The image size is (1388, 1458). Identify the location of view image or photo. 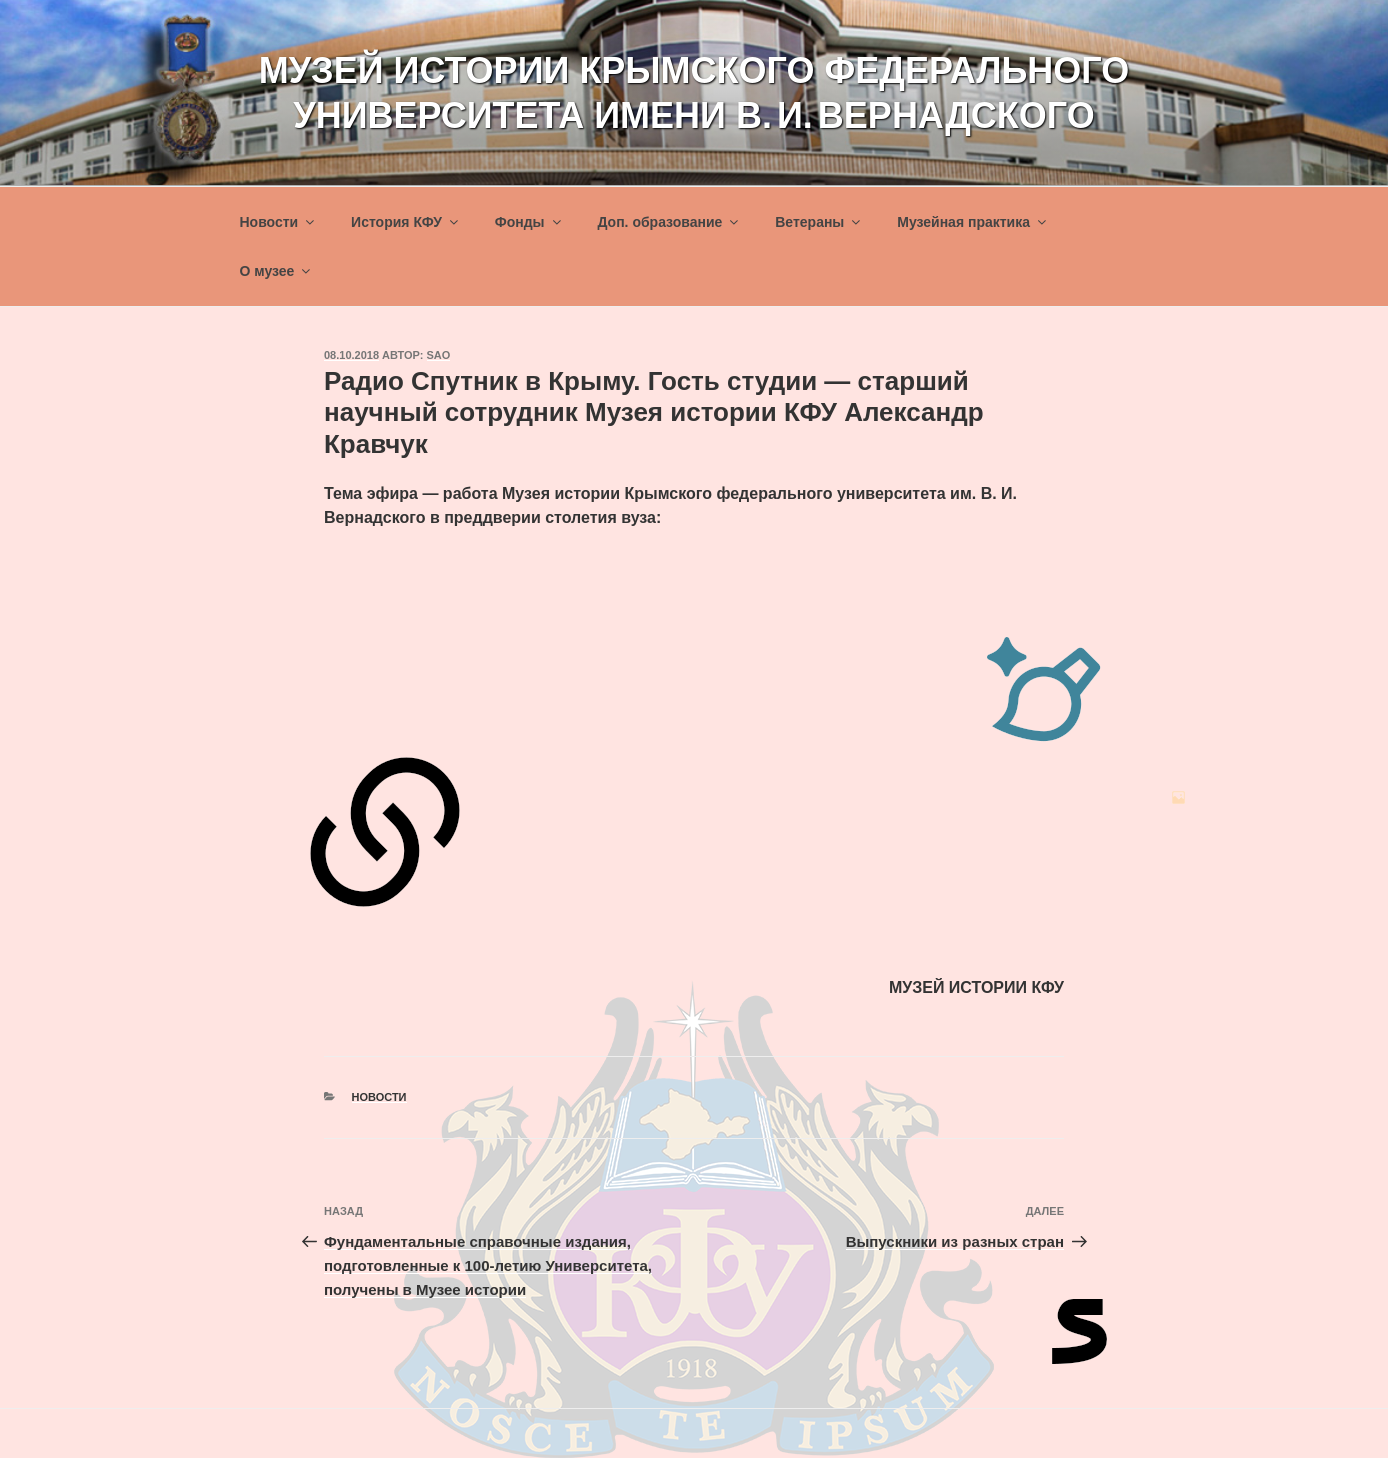
(1178, 797).